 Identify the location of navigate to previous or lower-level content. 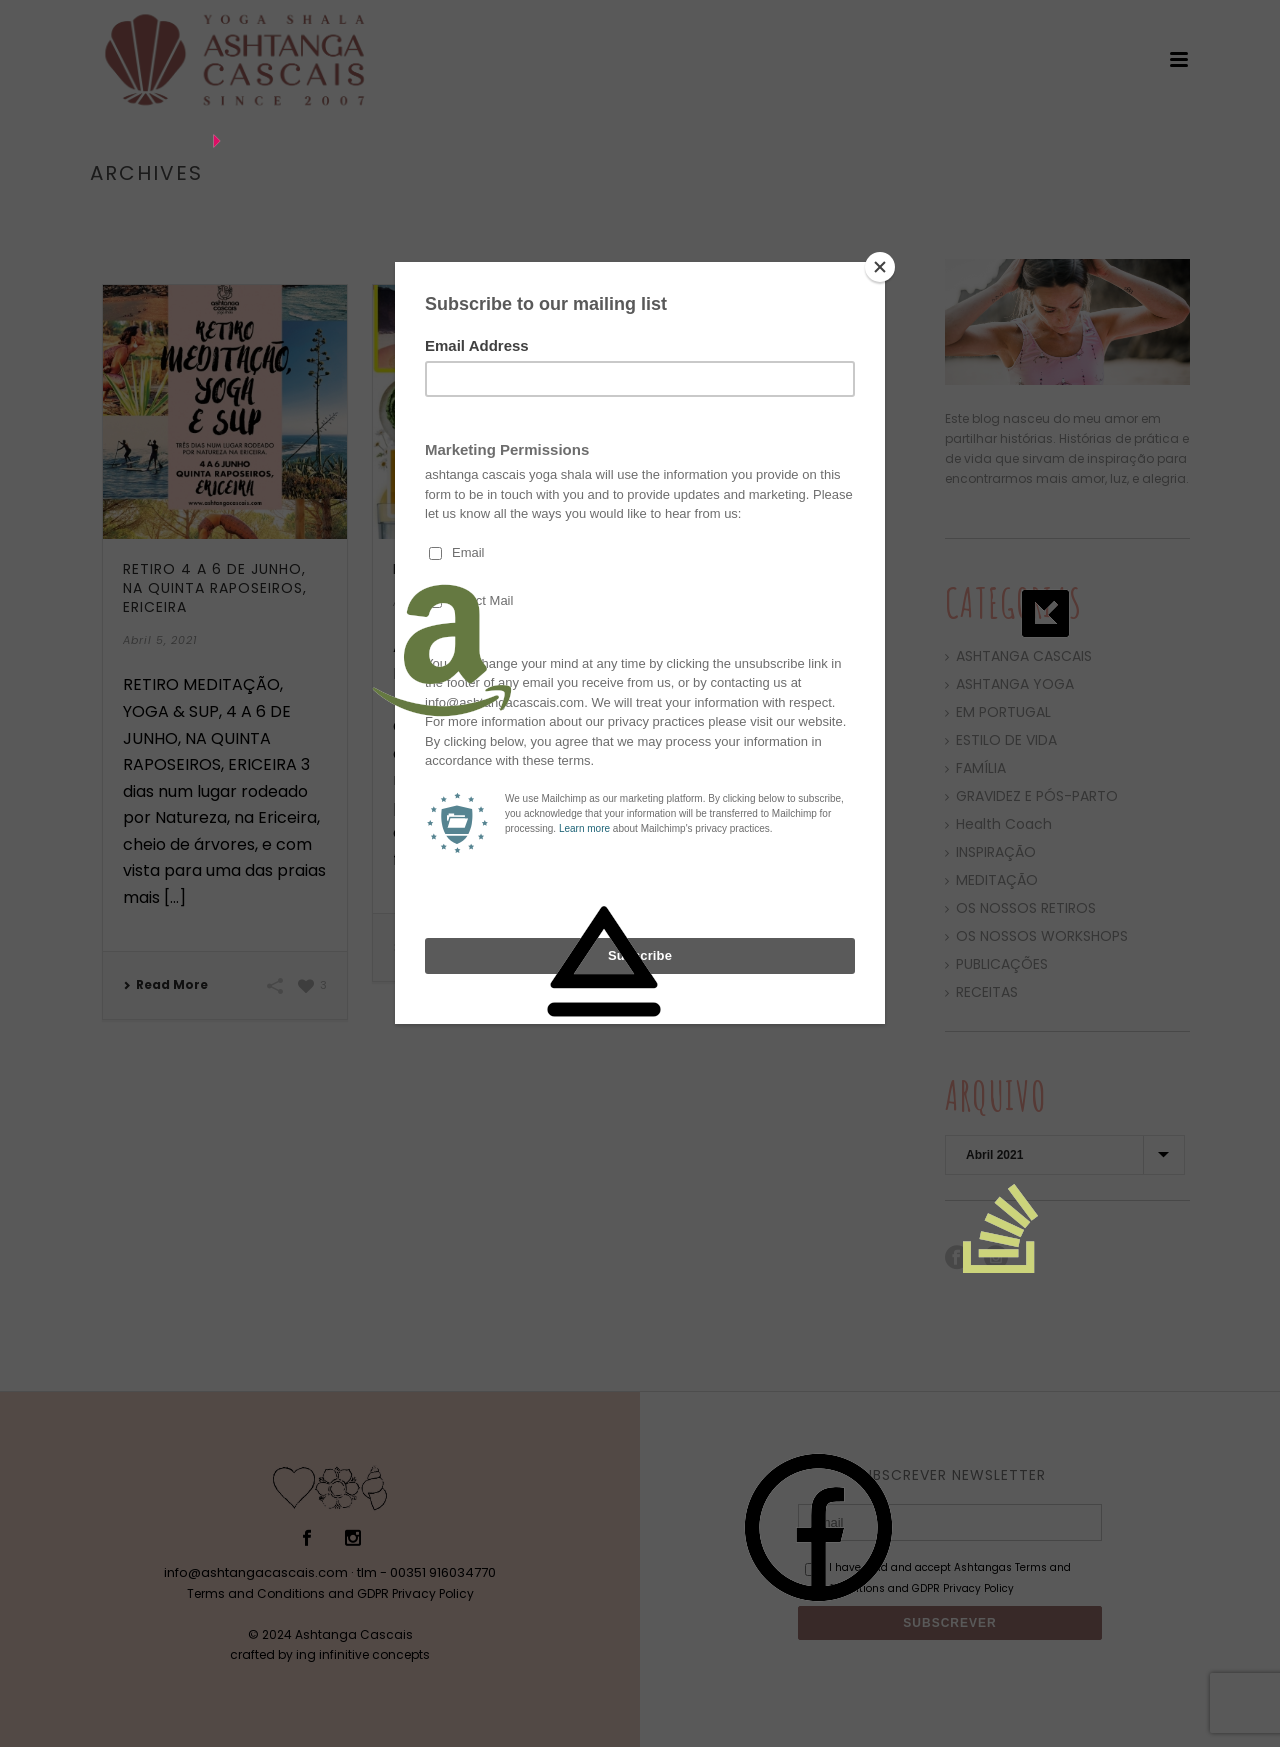
(1045, 613).